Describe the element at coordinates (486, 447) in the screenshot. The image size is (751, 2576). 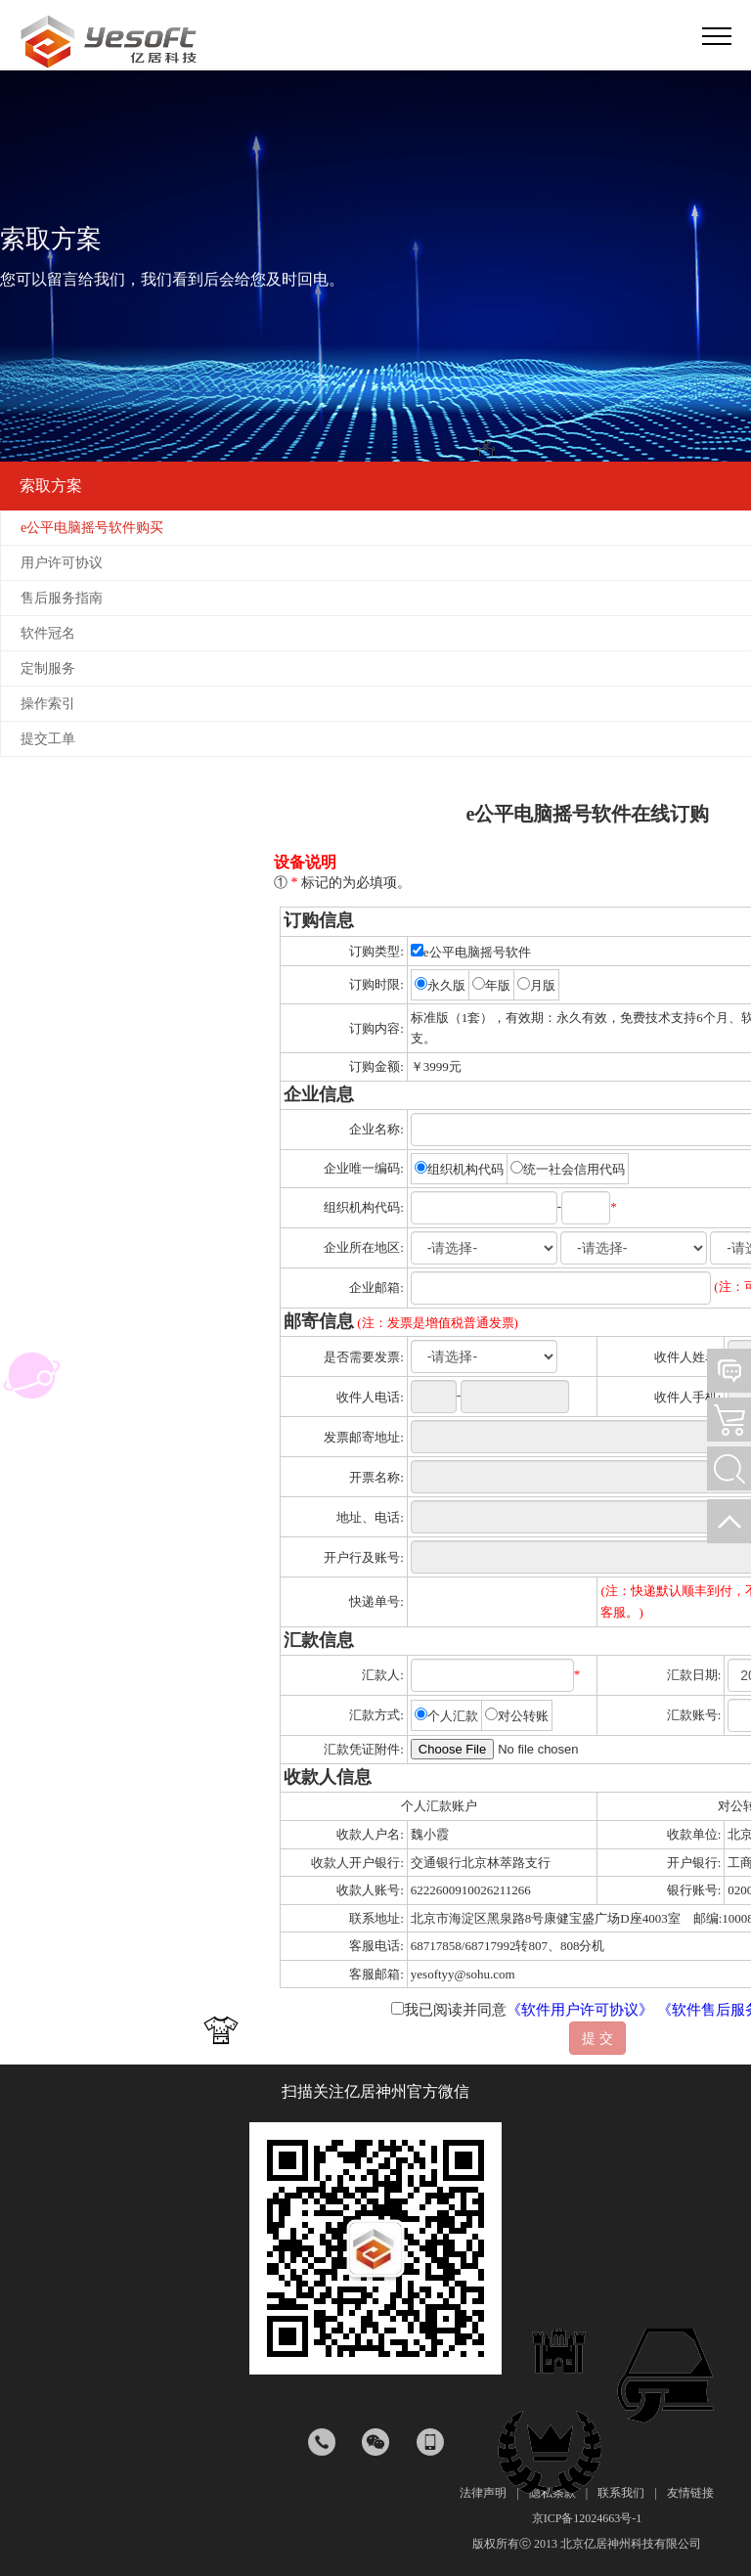
I see `flexibility or stretching exercise option` at that location.